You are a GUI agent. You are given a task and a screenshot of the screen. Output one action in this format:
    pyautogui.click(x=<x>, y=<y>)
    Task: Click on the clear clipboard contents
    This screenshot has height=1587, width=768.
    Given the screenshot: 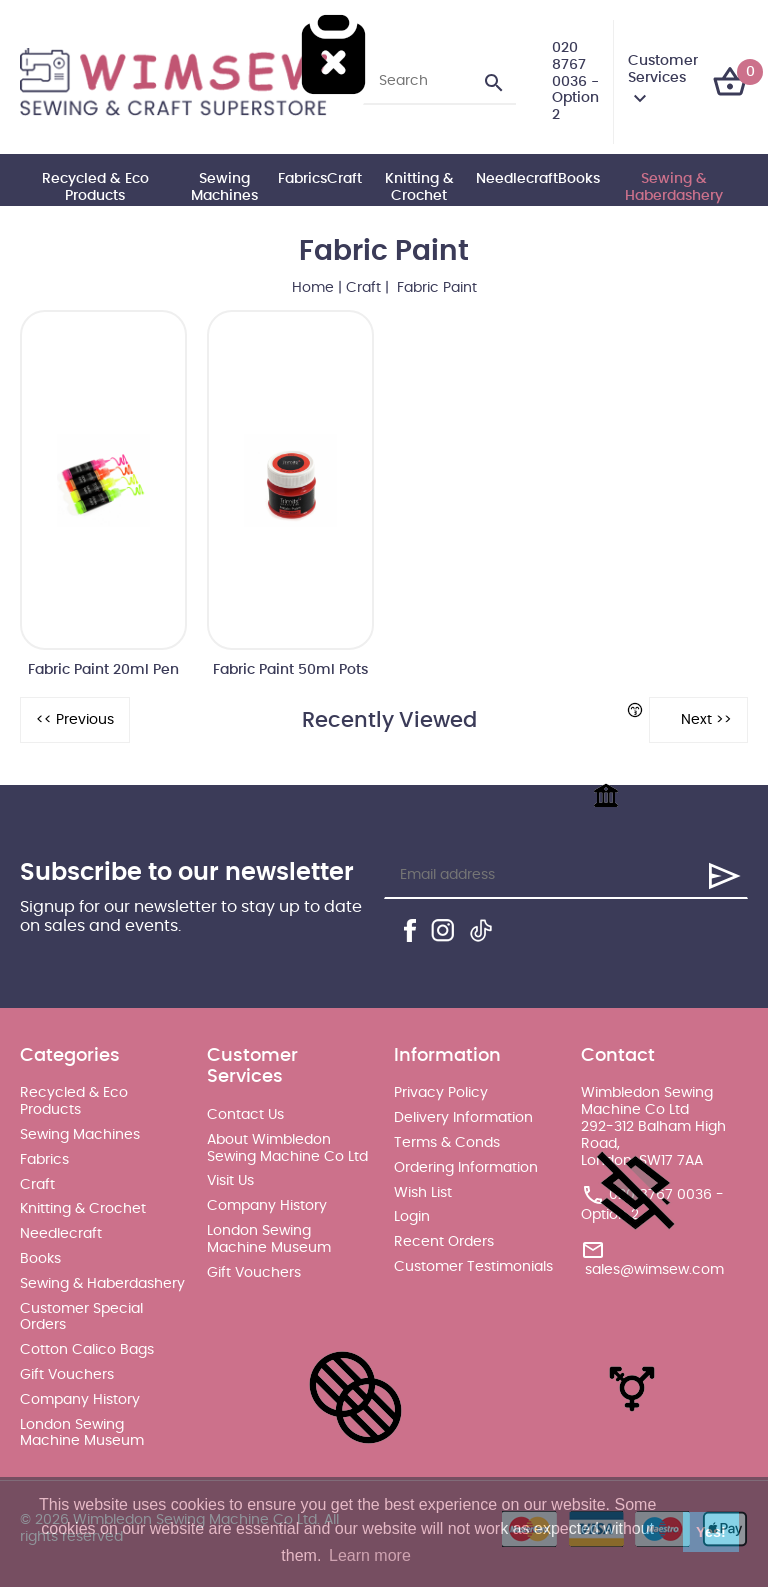 What is the action you would take?
    pyautogui.click(x=333, y=54)
    